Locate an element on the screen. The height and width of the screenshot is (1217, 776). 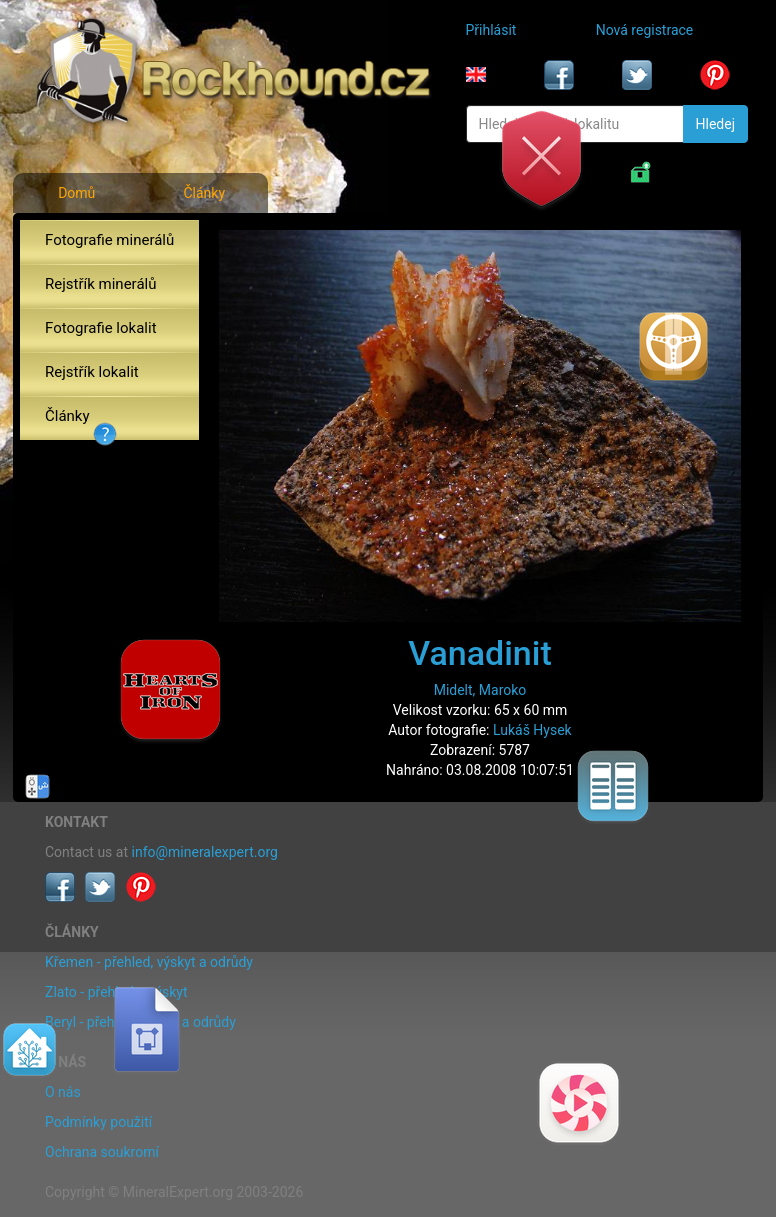
open boxflat racing wheel configuration app is located at coordinates (673, 346).